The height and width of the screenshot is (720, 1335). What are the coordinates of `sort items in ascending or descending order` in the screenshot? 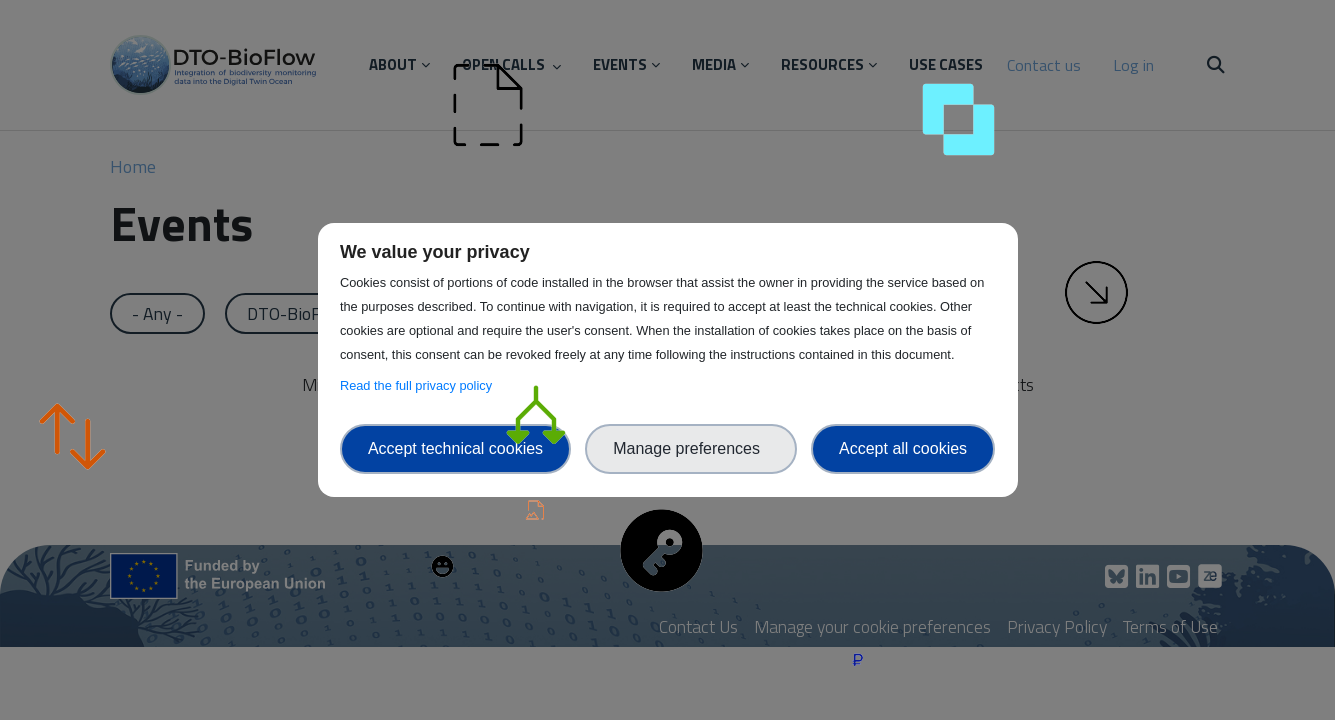 It's located at (72, 436).